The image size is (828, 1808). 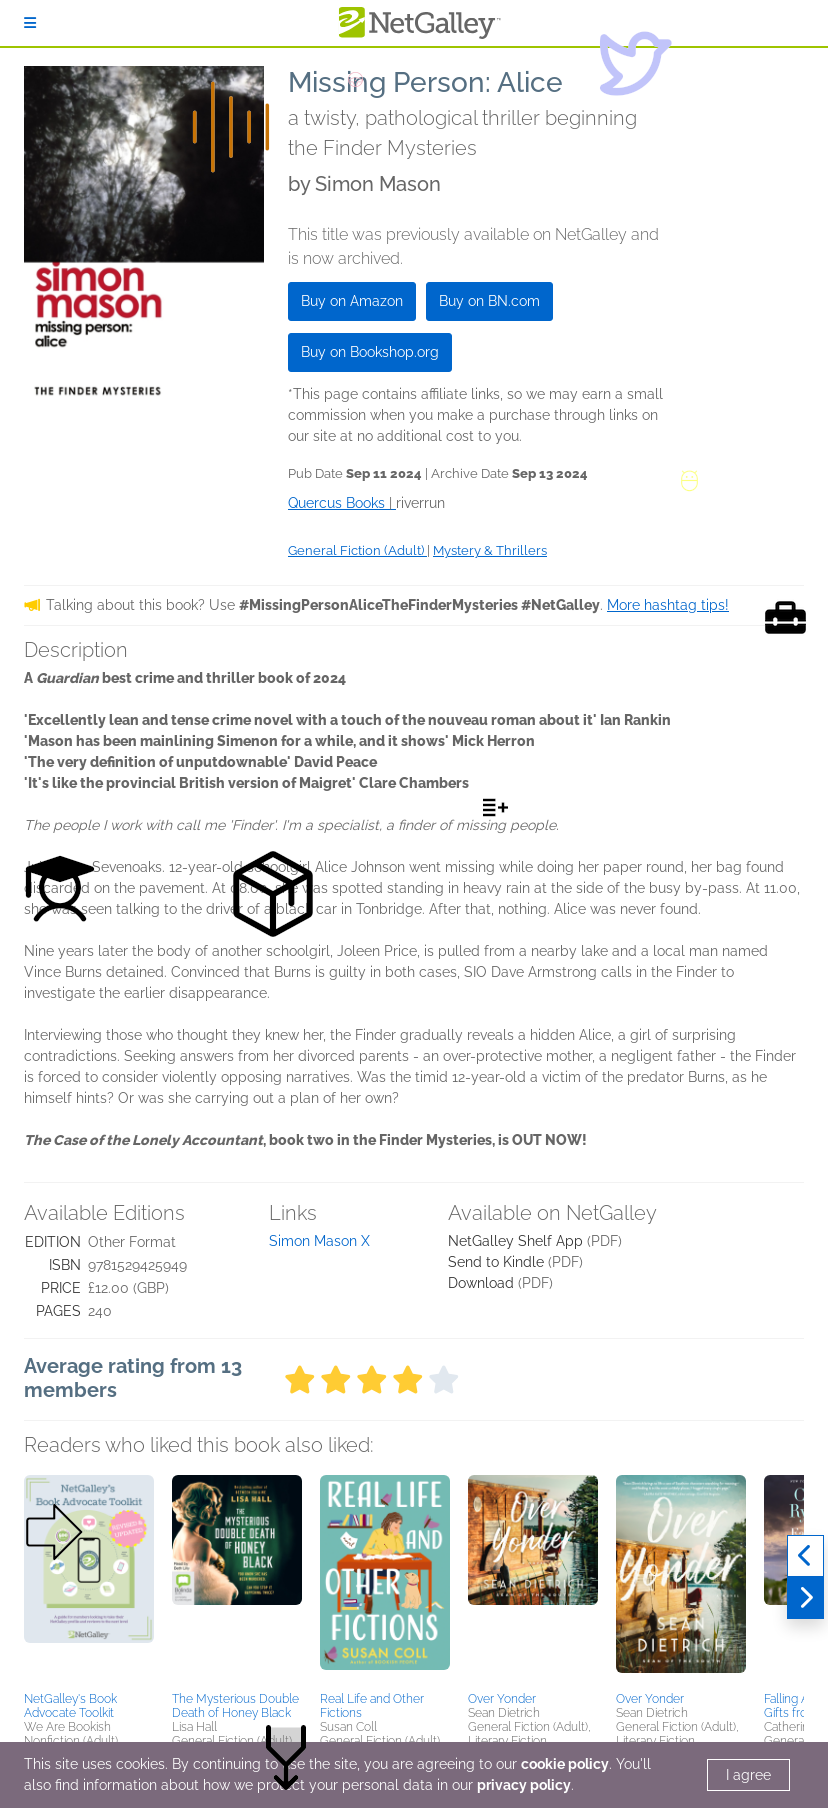 What do you see at coordinates (286, 1755) in the screenshot?
I see `merge branches or items together` at bounding box center [286, 1755].